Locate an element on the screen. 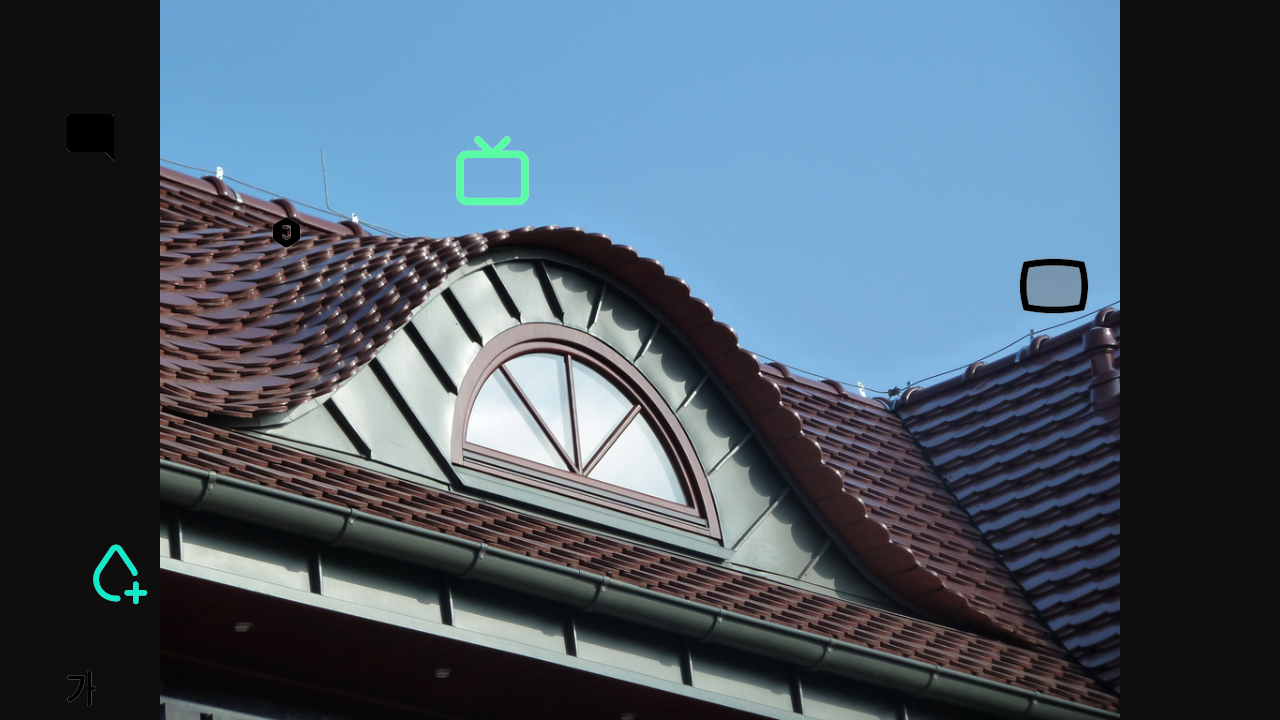 This screenshot has height=720, width=1280. open comments section is located at coordinates (90, 137).